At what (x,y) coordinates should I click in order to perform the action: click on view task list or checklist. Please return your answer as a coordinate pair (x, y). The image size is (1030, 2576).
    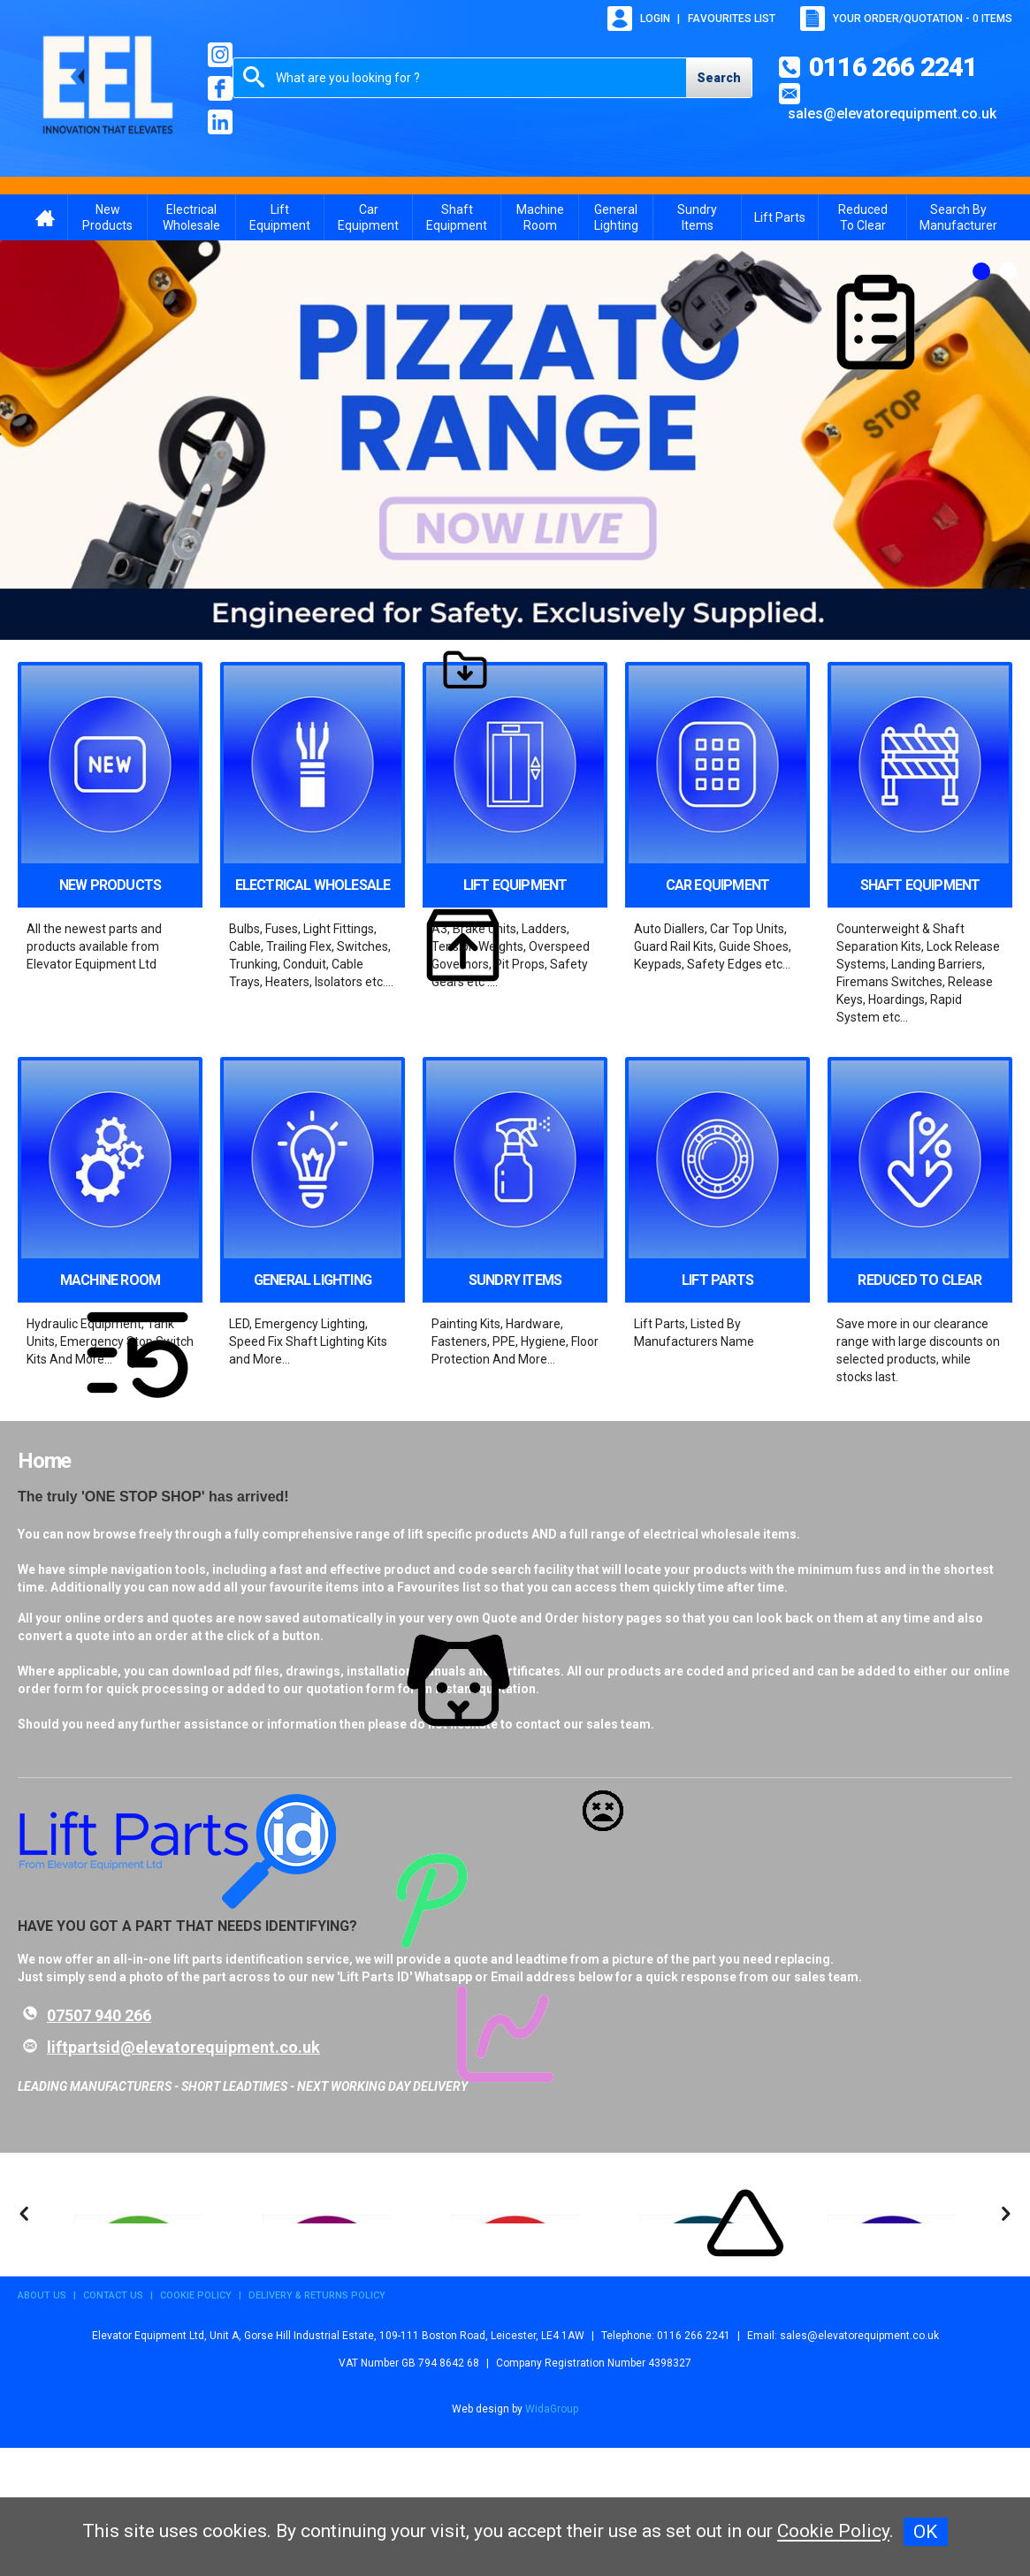
    Looking at the image, I should click on (875, 322).